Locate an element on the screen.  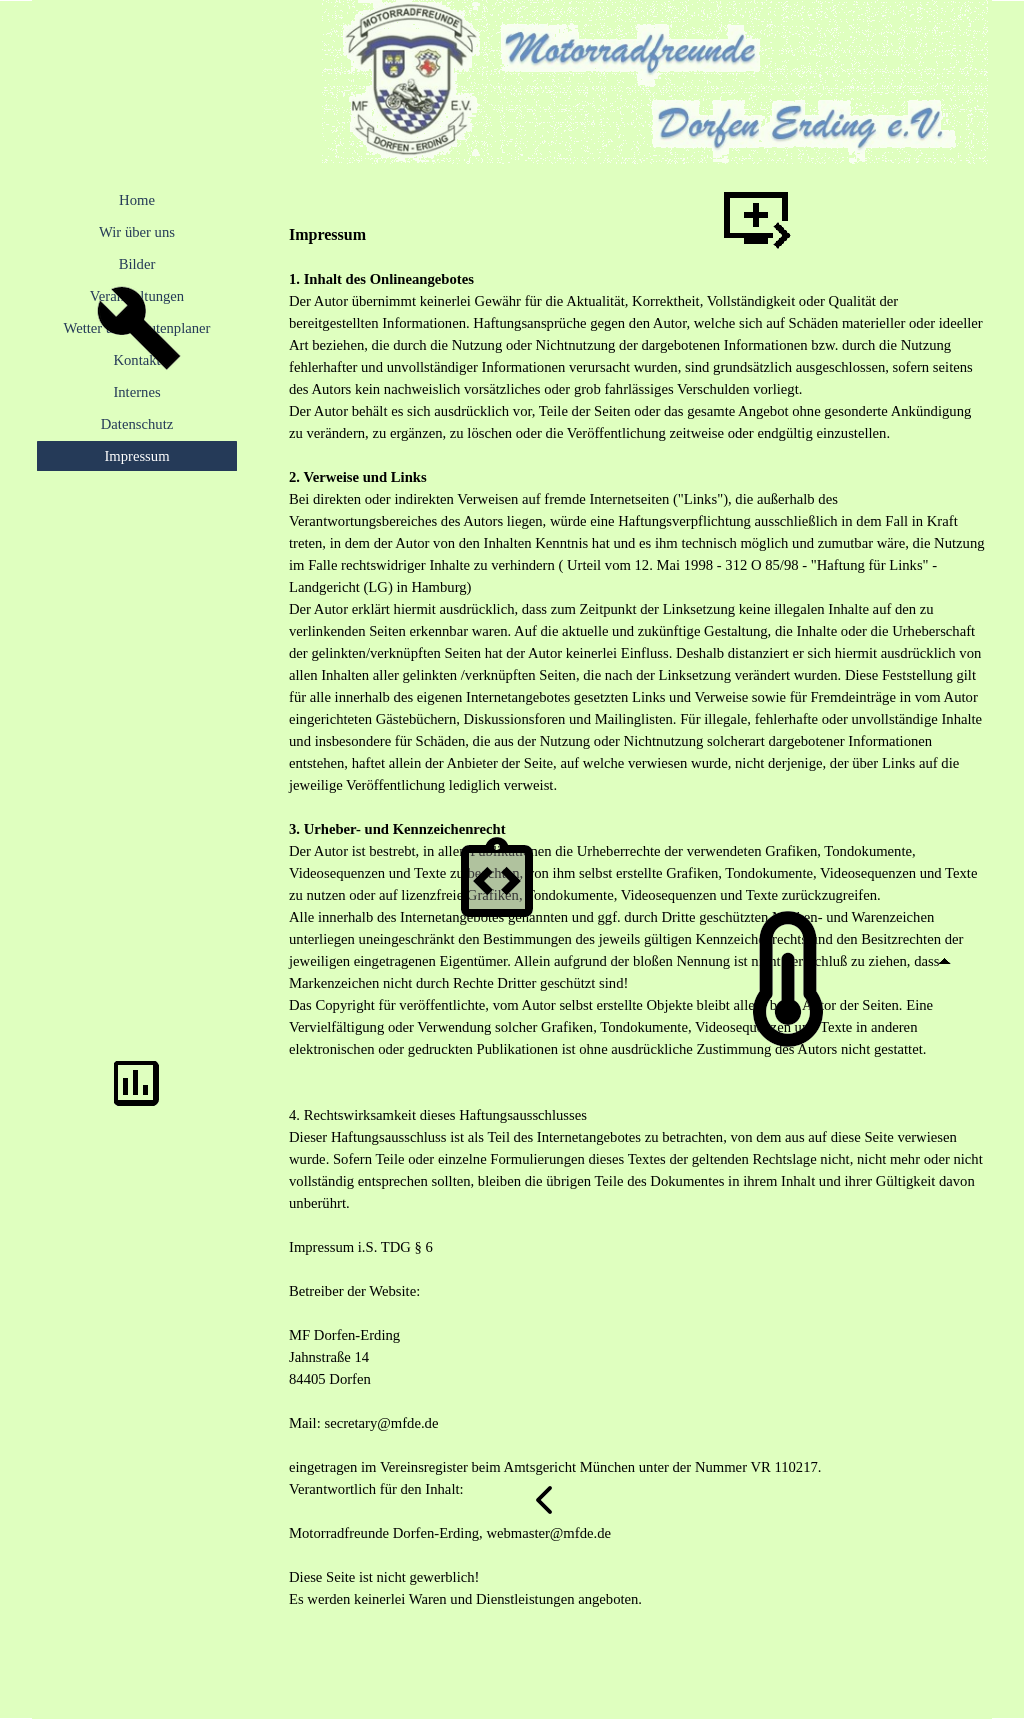
expand or collapse a dropdown menu upward is located at coordinates (944, 961).